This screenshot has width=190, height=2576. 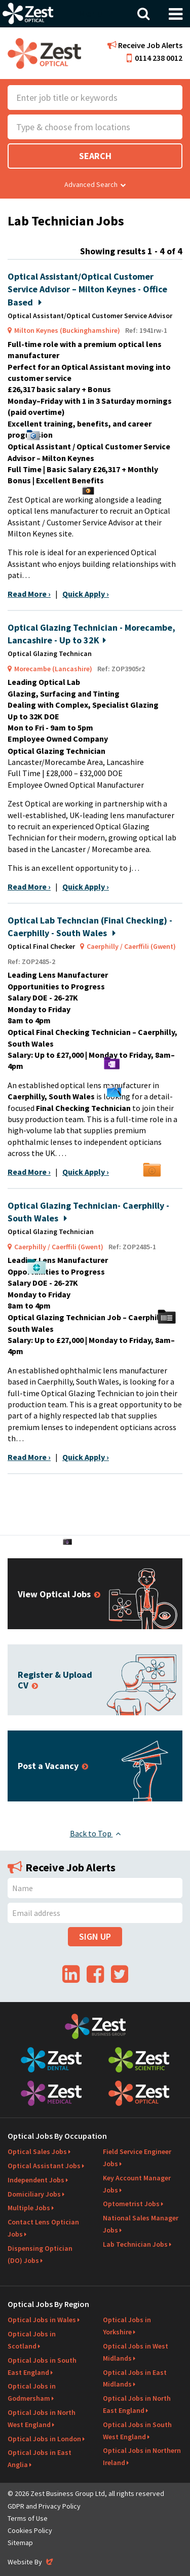 I want to click on open your Ableton Live projects folder, so click(x=167, y=1317).